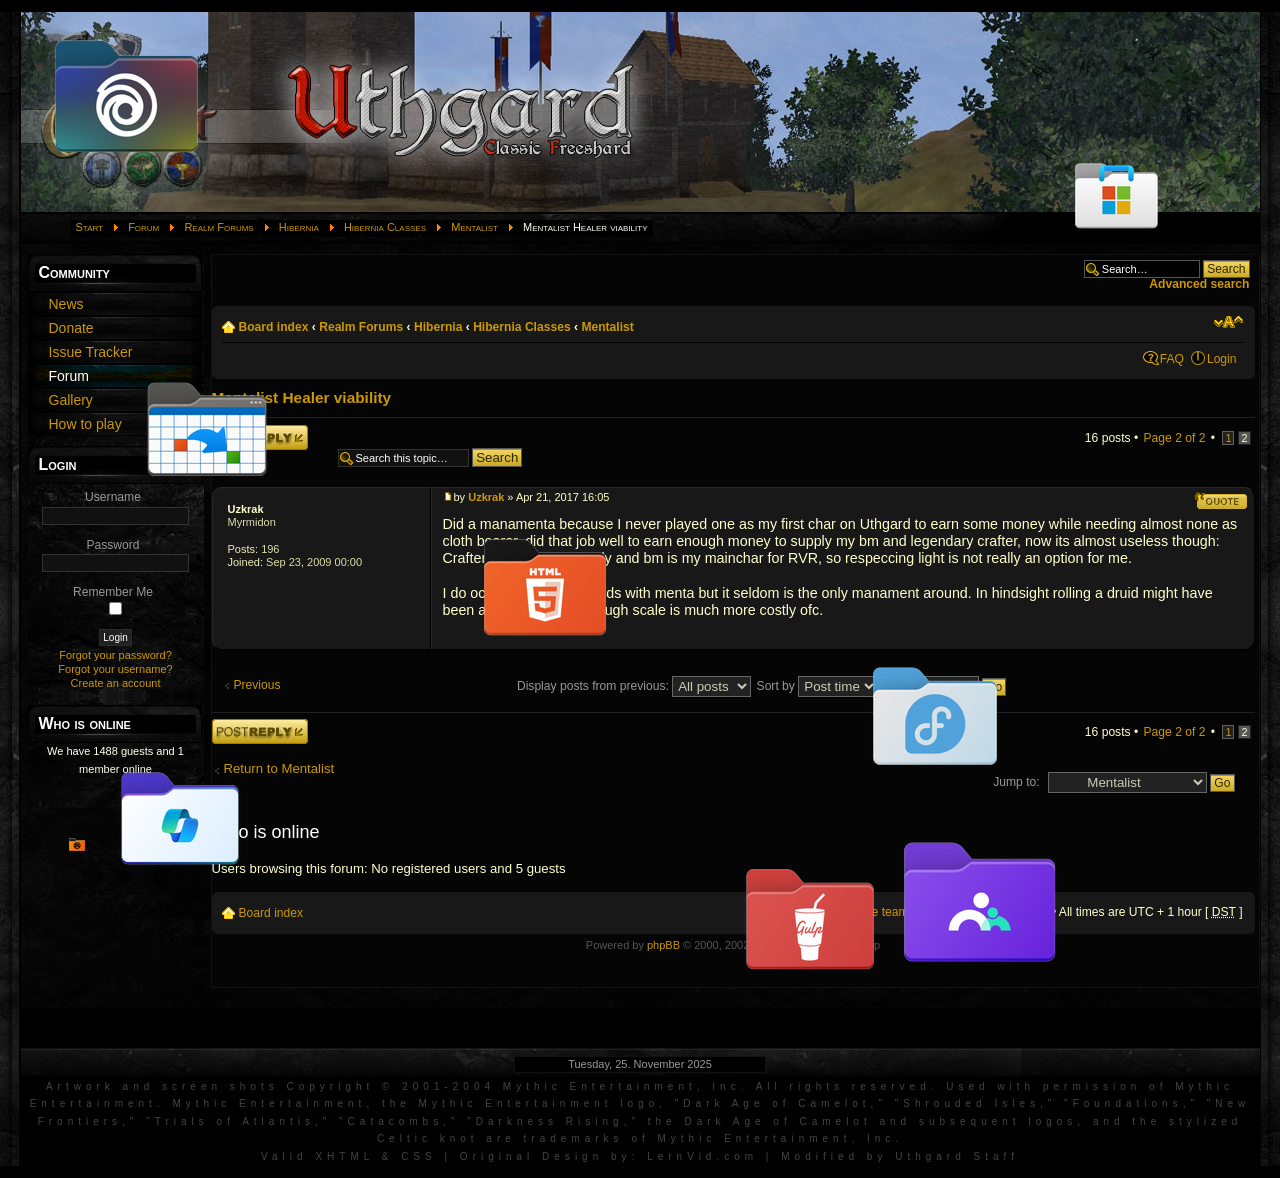 This screenshot has height=1178, width=1280. I want to click on open ubisoft connect game files folder, so click(126, 100).